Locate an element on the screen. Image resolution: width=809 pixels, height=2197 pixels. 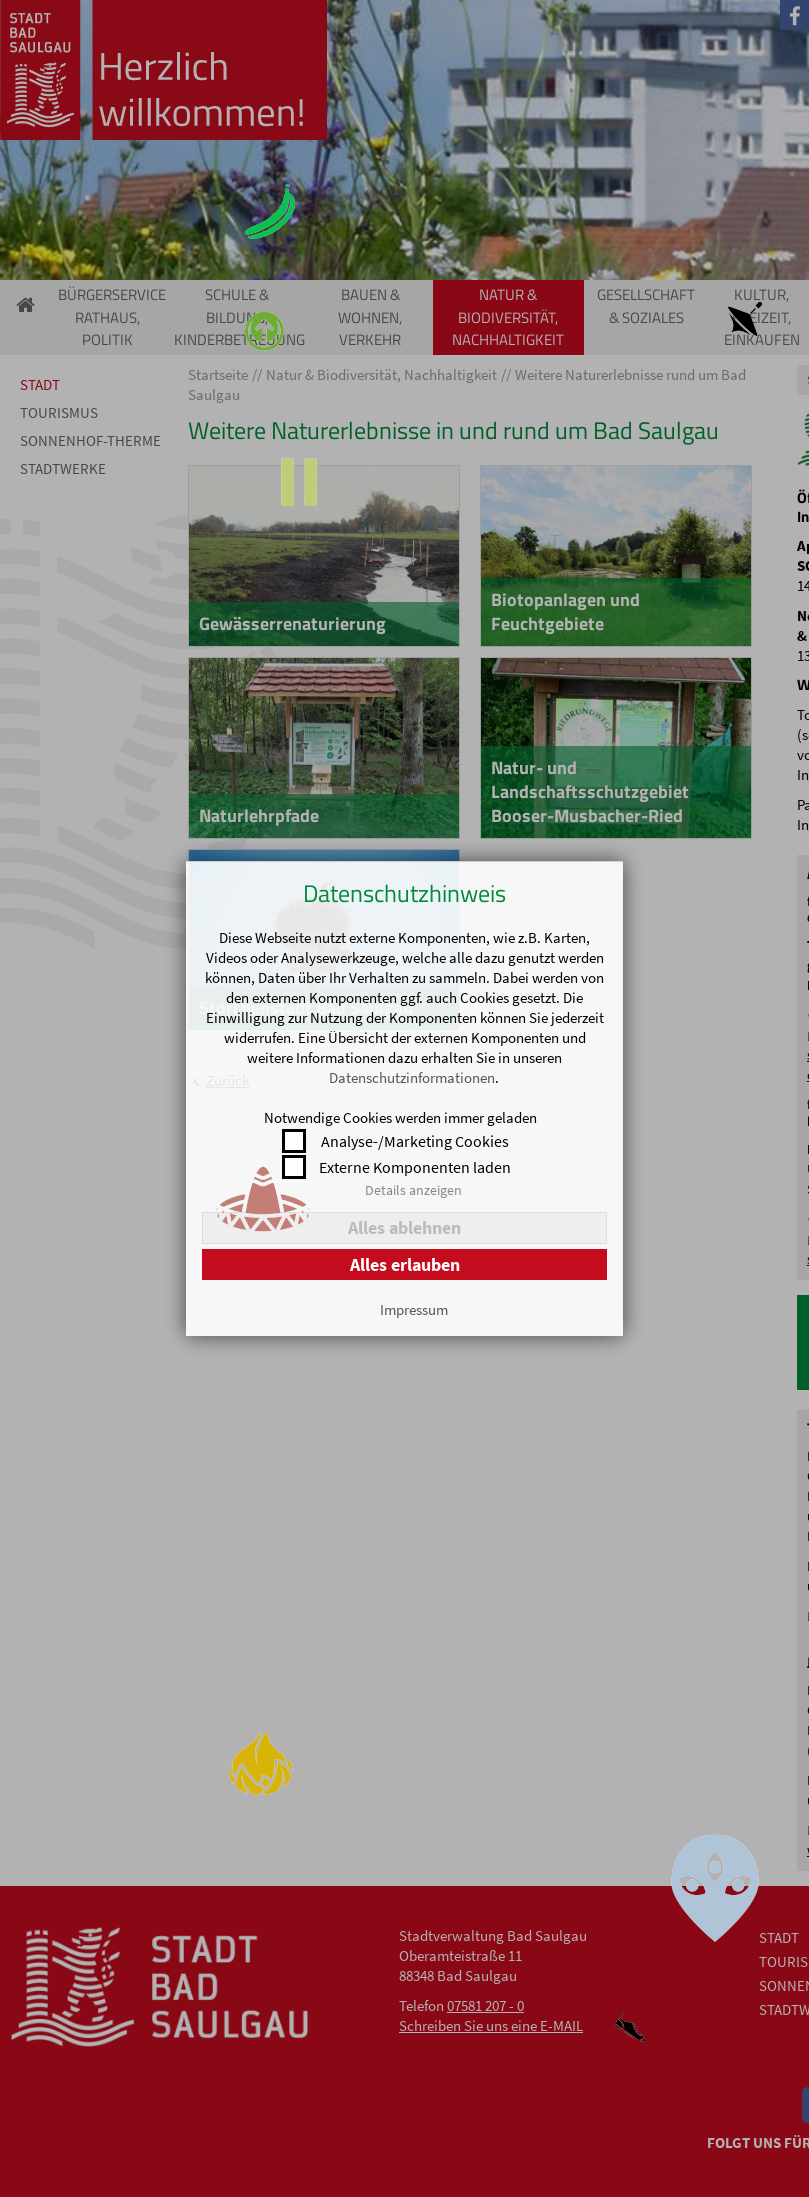
alien character or avatar selection is located at coordinates (715, 1888).